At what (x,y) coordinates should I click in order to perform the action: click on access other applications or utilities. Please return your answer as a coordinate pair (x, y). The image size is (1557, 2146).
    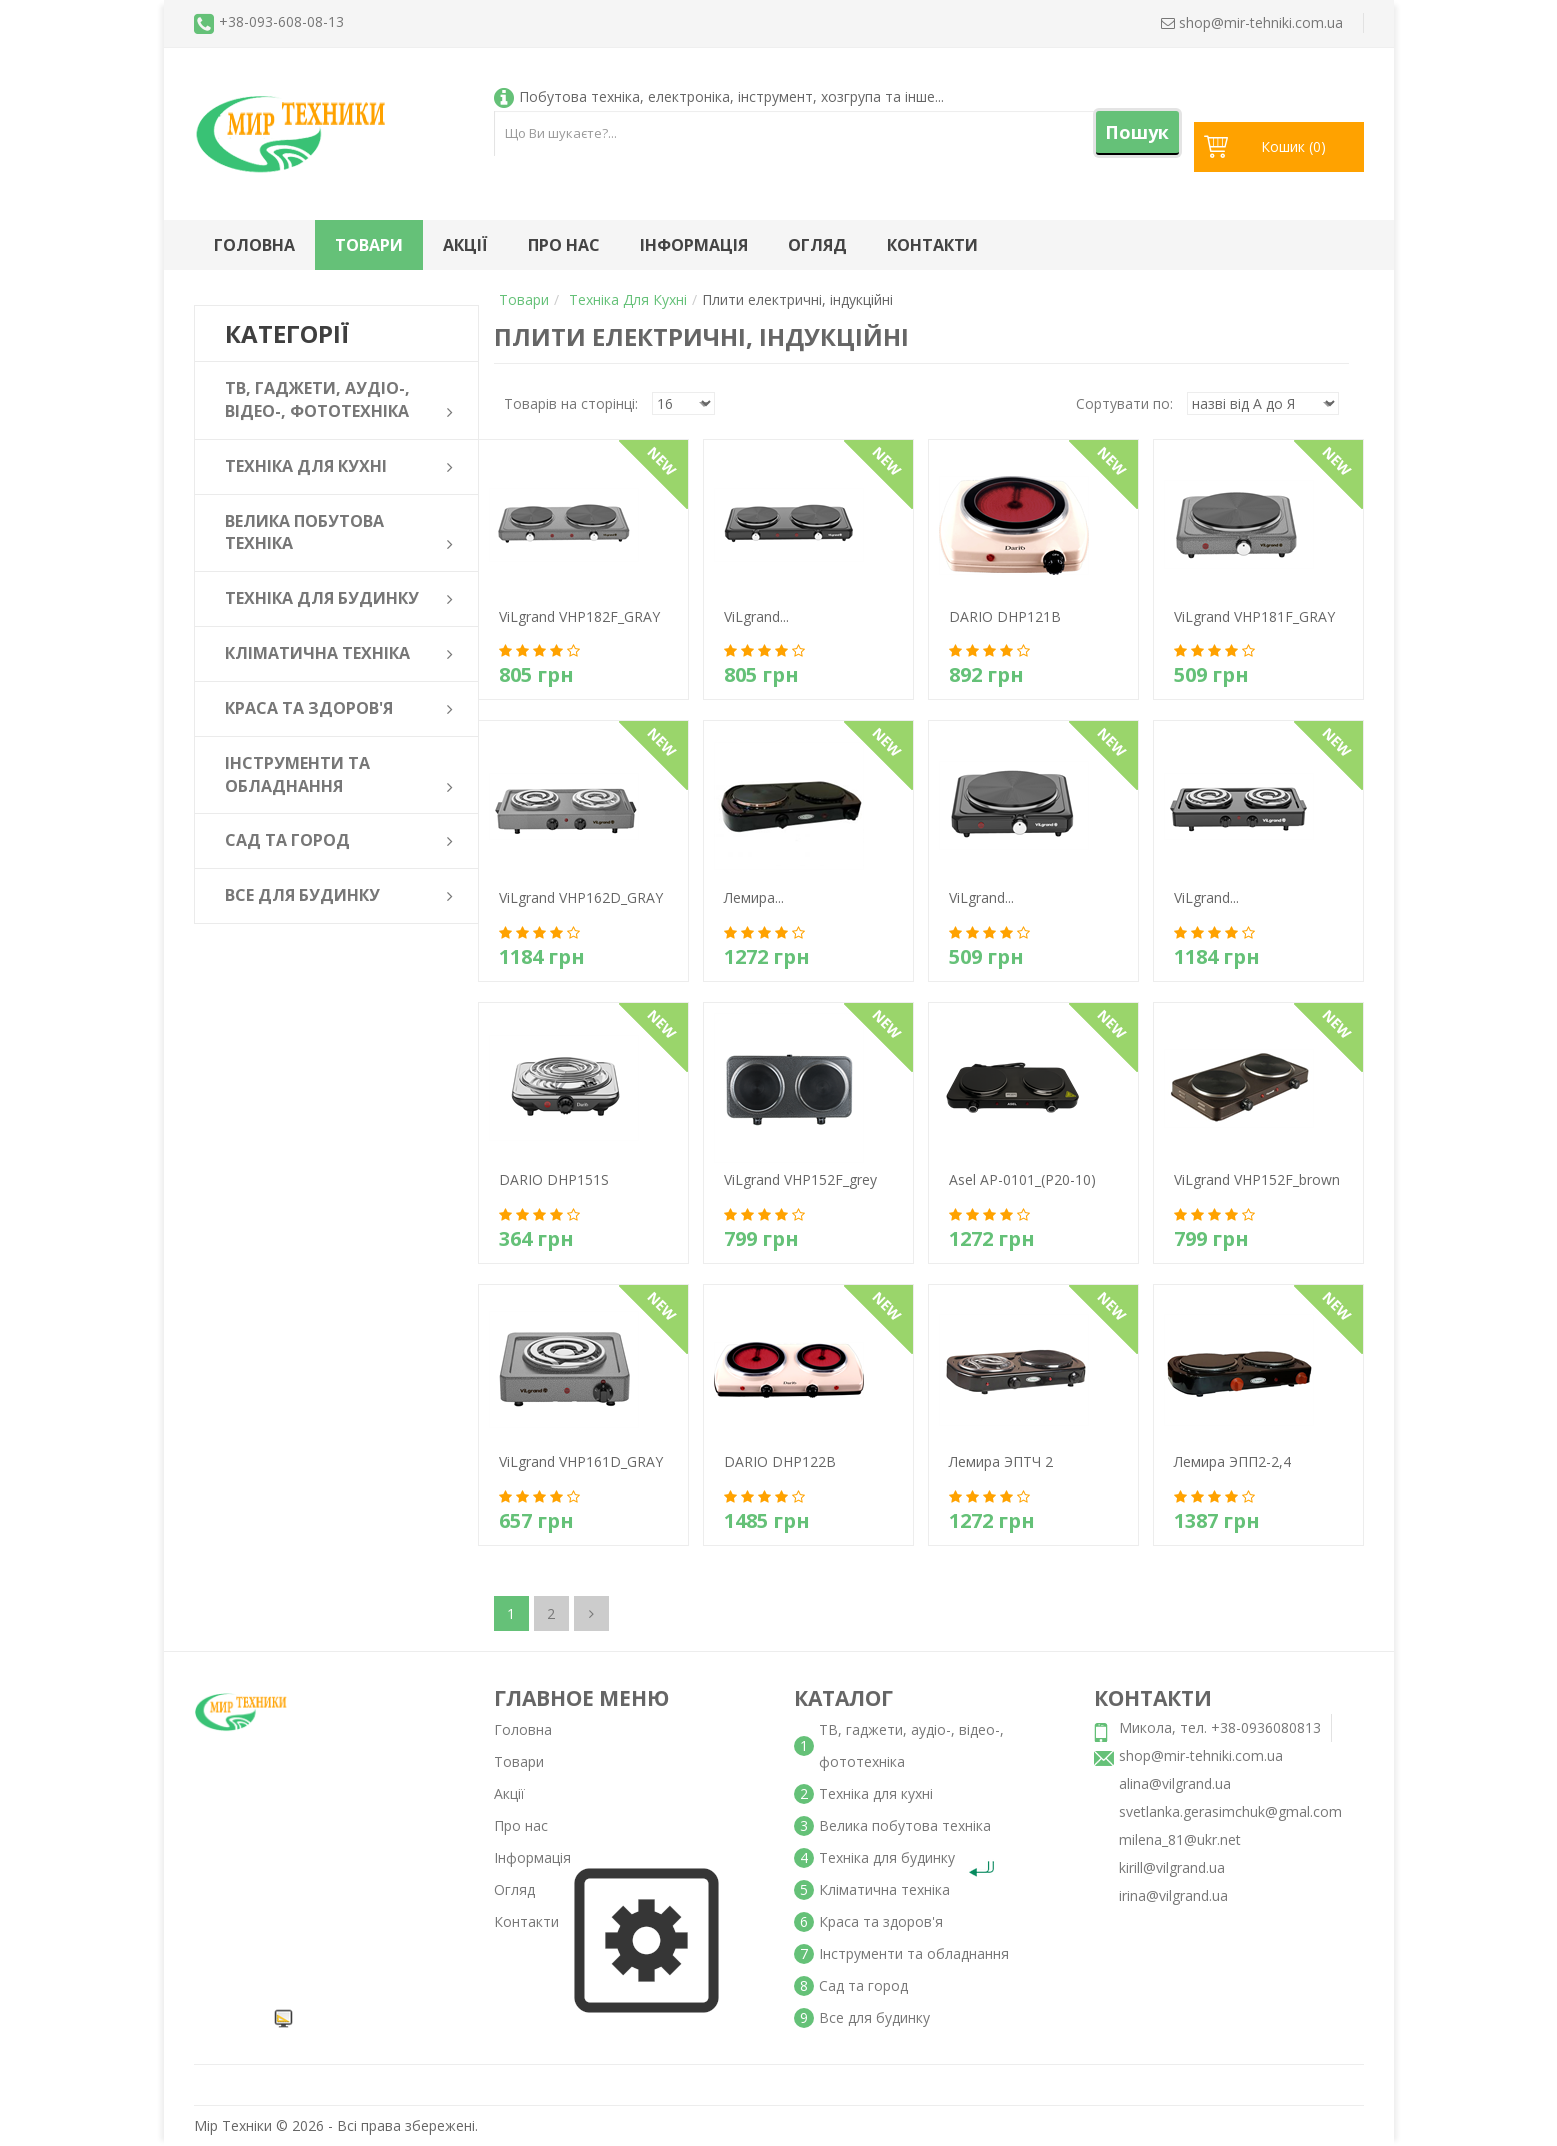
    Looking at the image, I should click on (646, 1940).